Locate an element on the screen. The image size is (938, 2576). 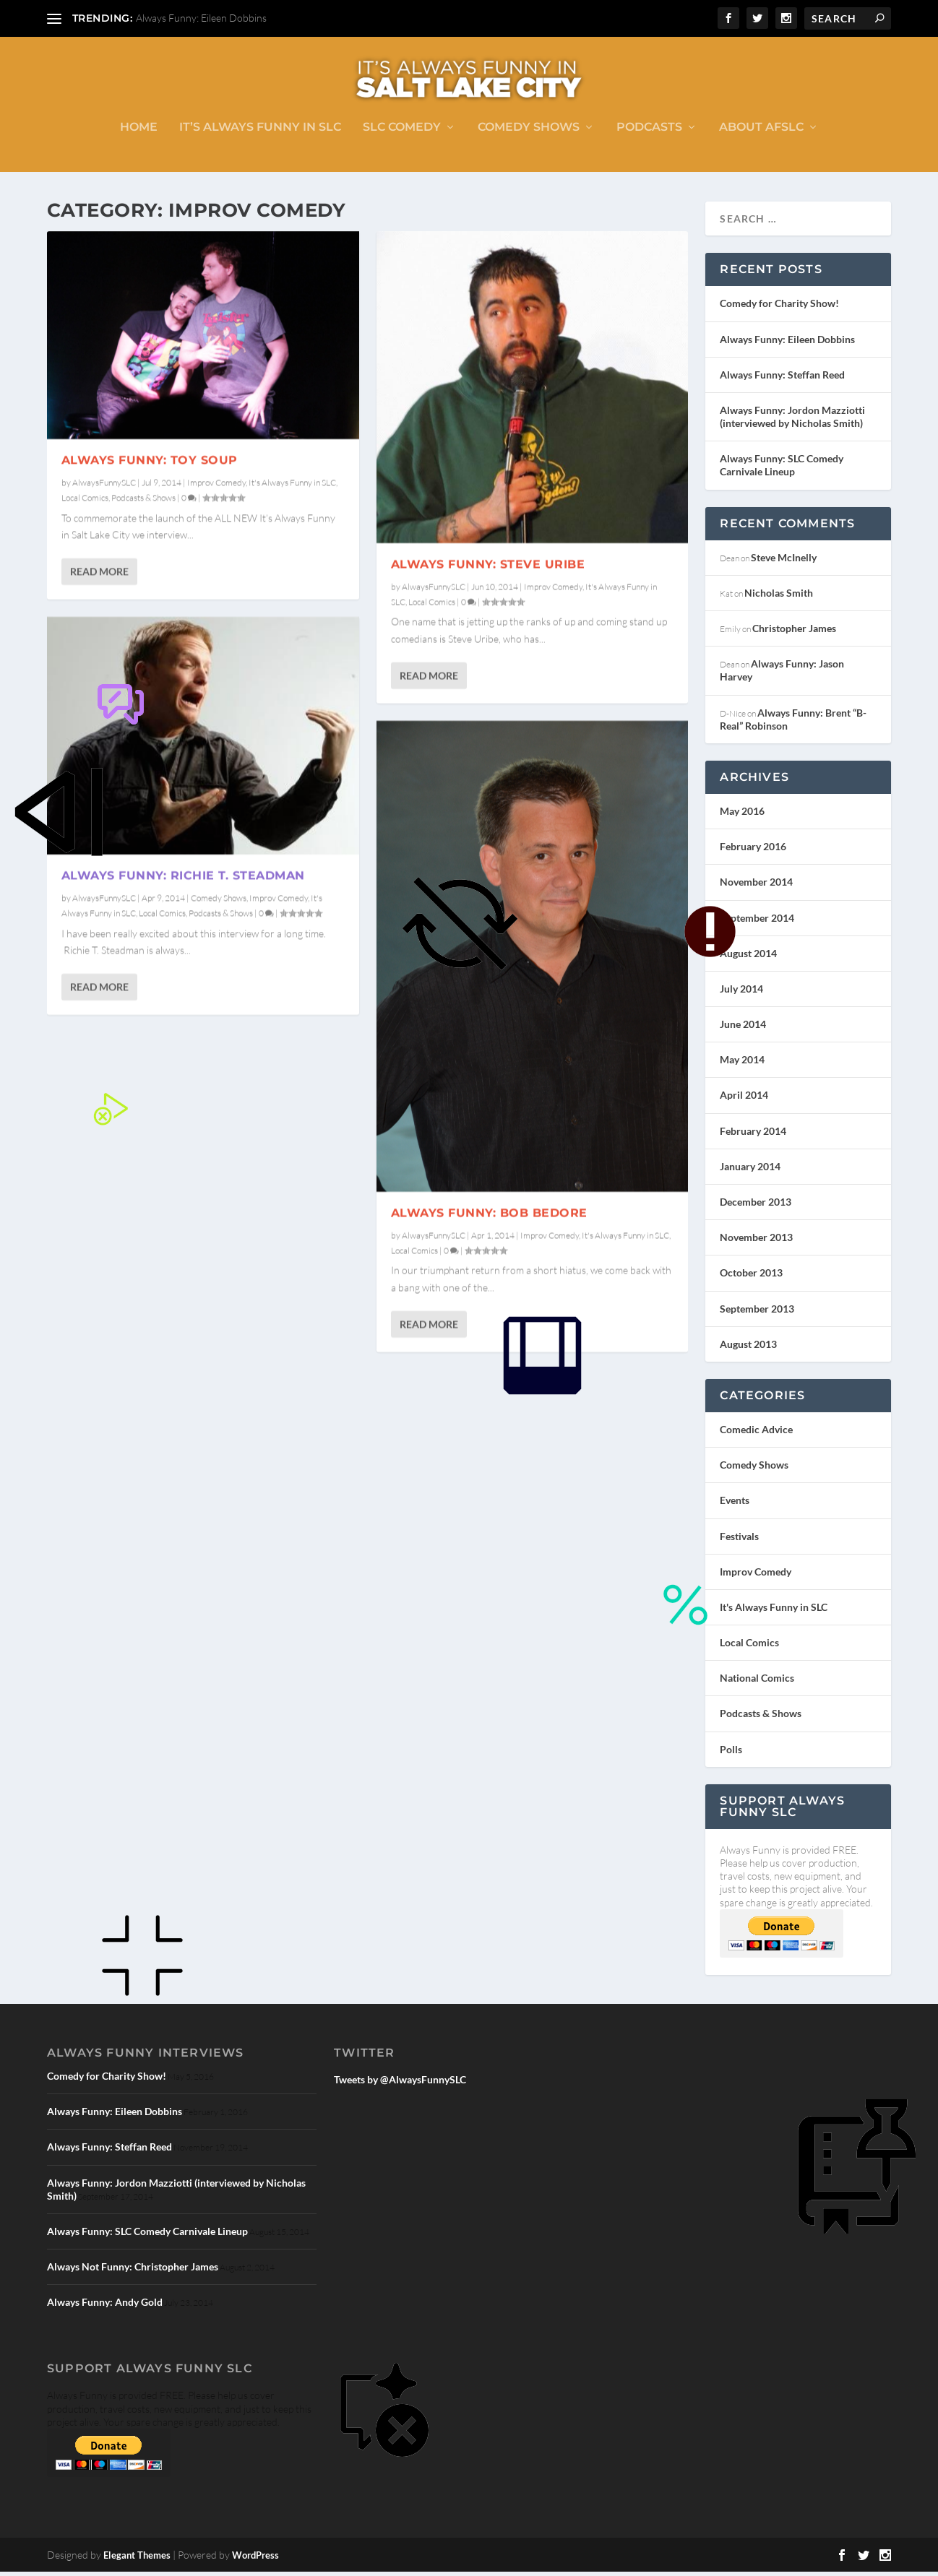
toggle justified panel layout is located at coordinates (542, 1355).